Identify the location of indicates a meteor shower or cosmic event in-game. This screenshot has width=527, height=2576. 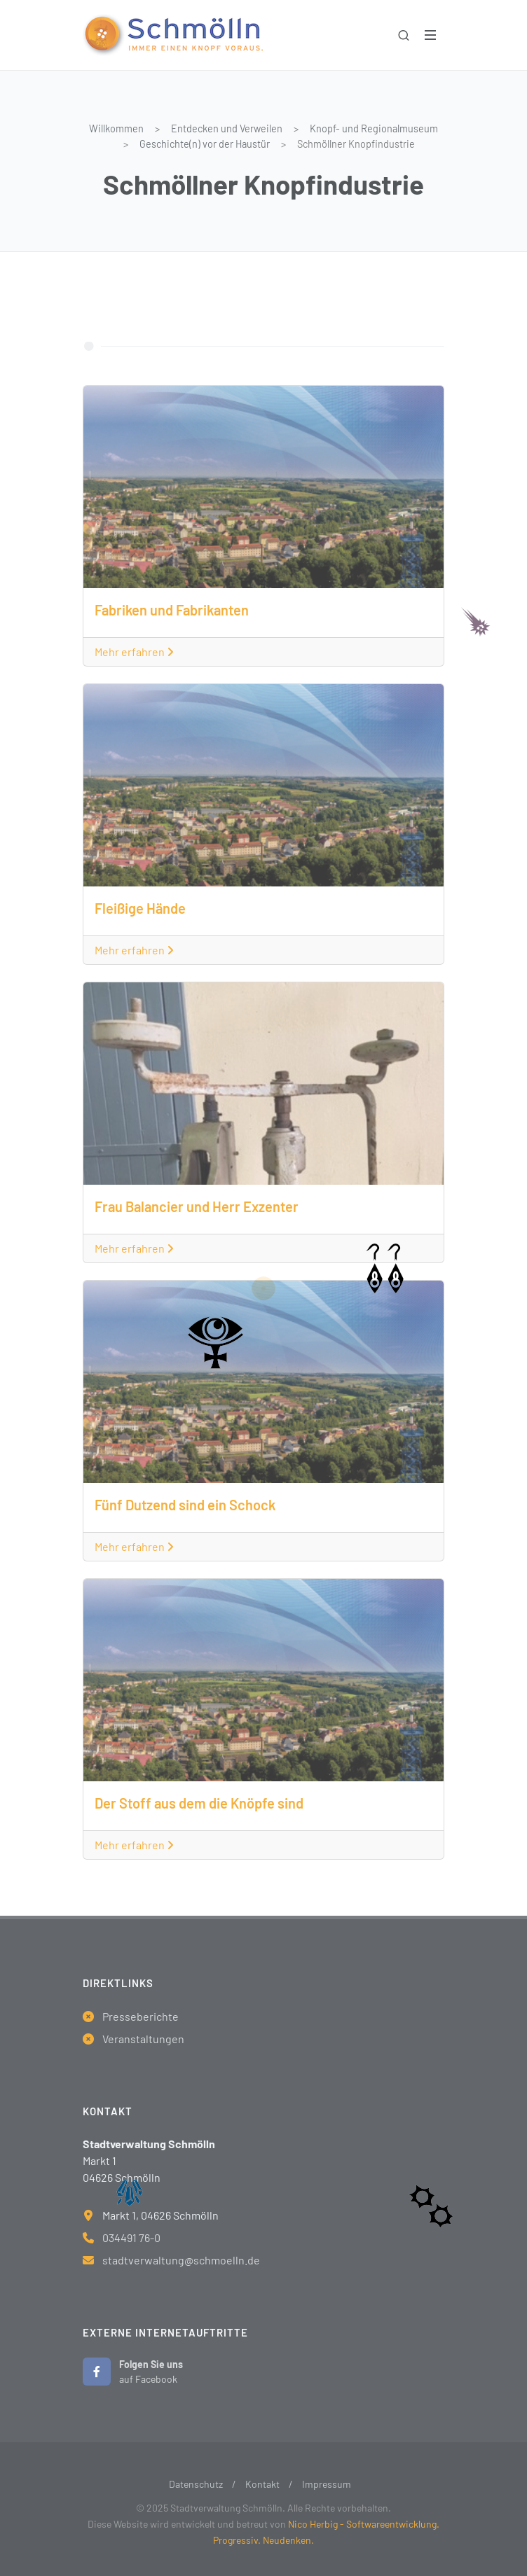
(475, 622).